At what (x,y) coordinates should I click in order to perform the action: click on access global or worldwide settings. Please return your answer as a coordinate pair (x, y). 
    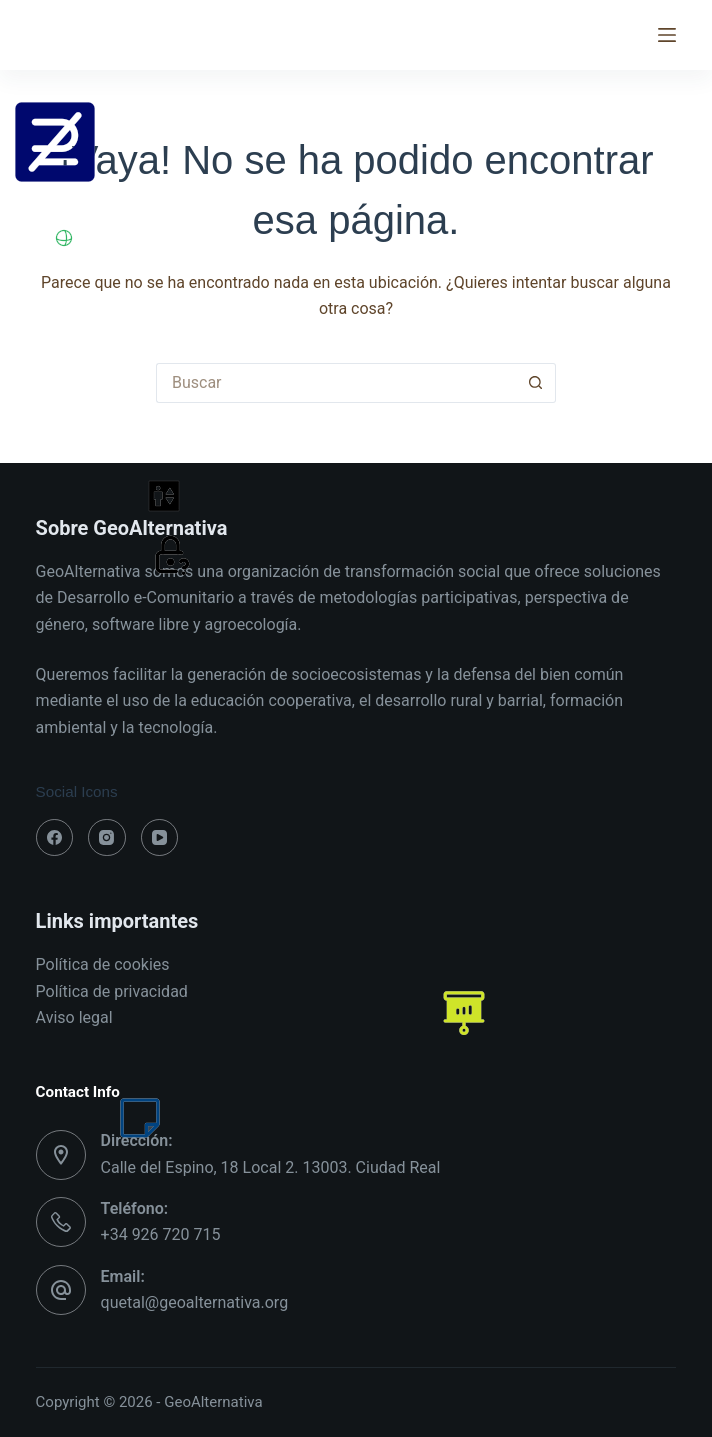
    Looking at the image, I should click on (64, 238).